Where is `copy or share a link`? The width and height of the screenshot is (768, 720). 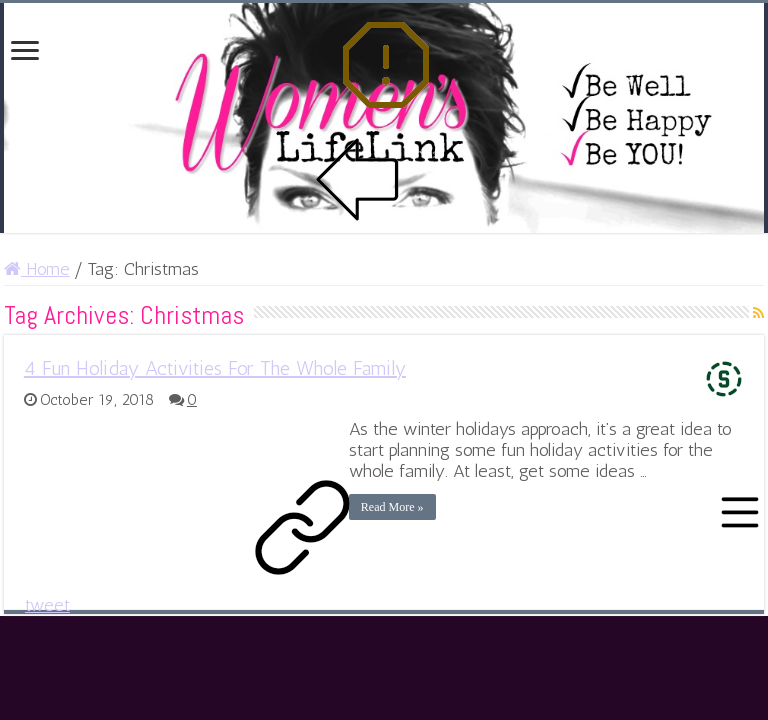
copy or share a link is located at coordinates (302, 527).